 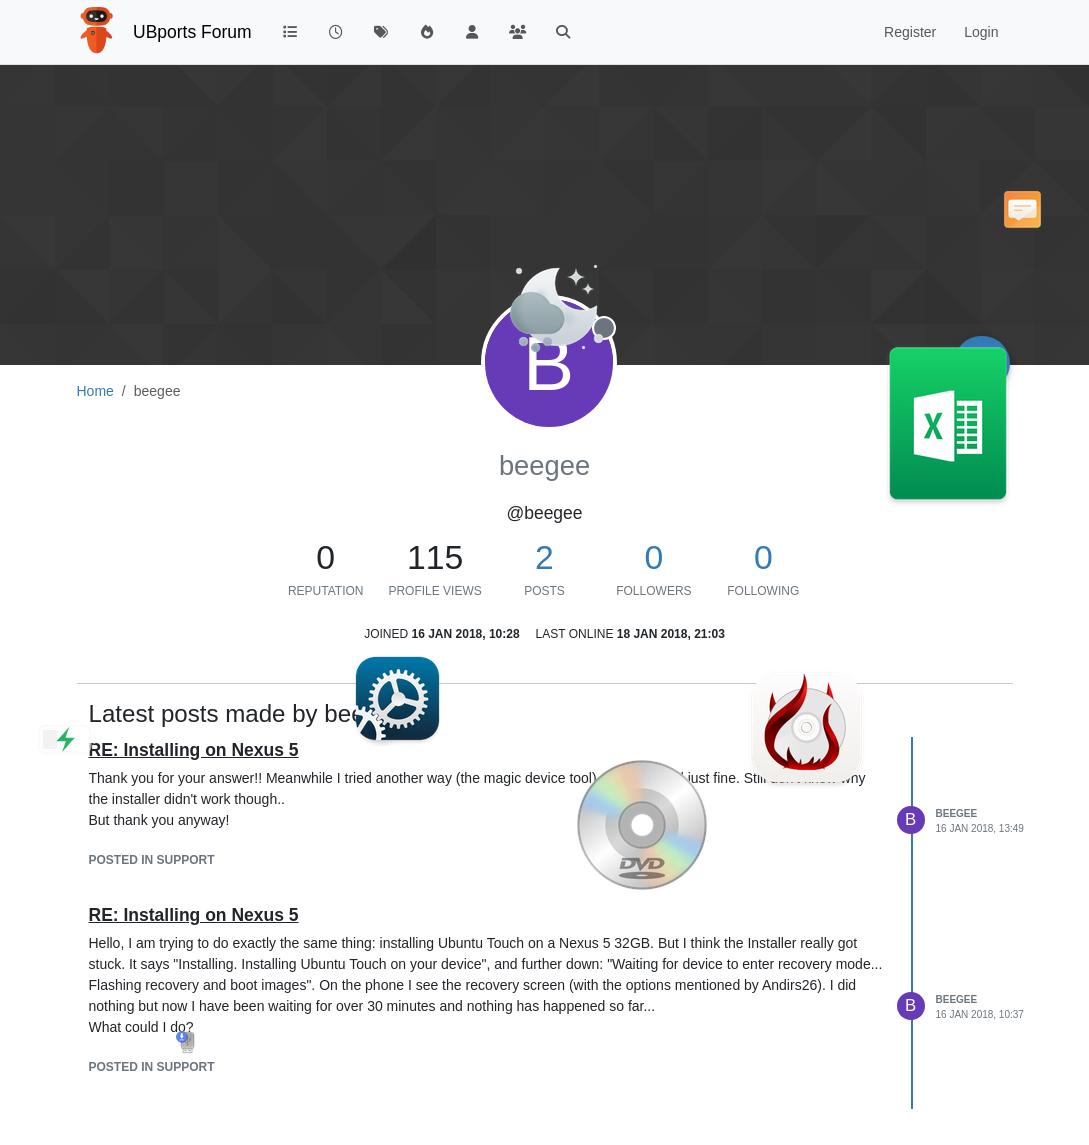 What do you see at coordinates (67, 739) in the screenshot?
I see `battery at 30% and currently charging` at bounding box center [67, 739].